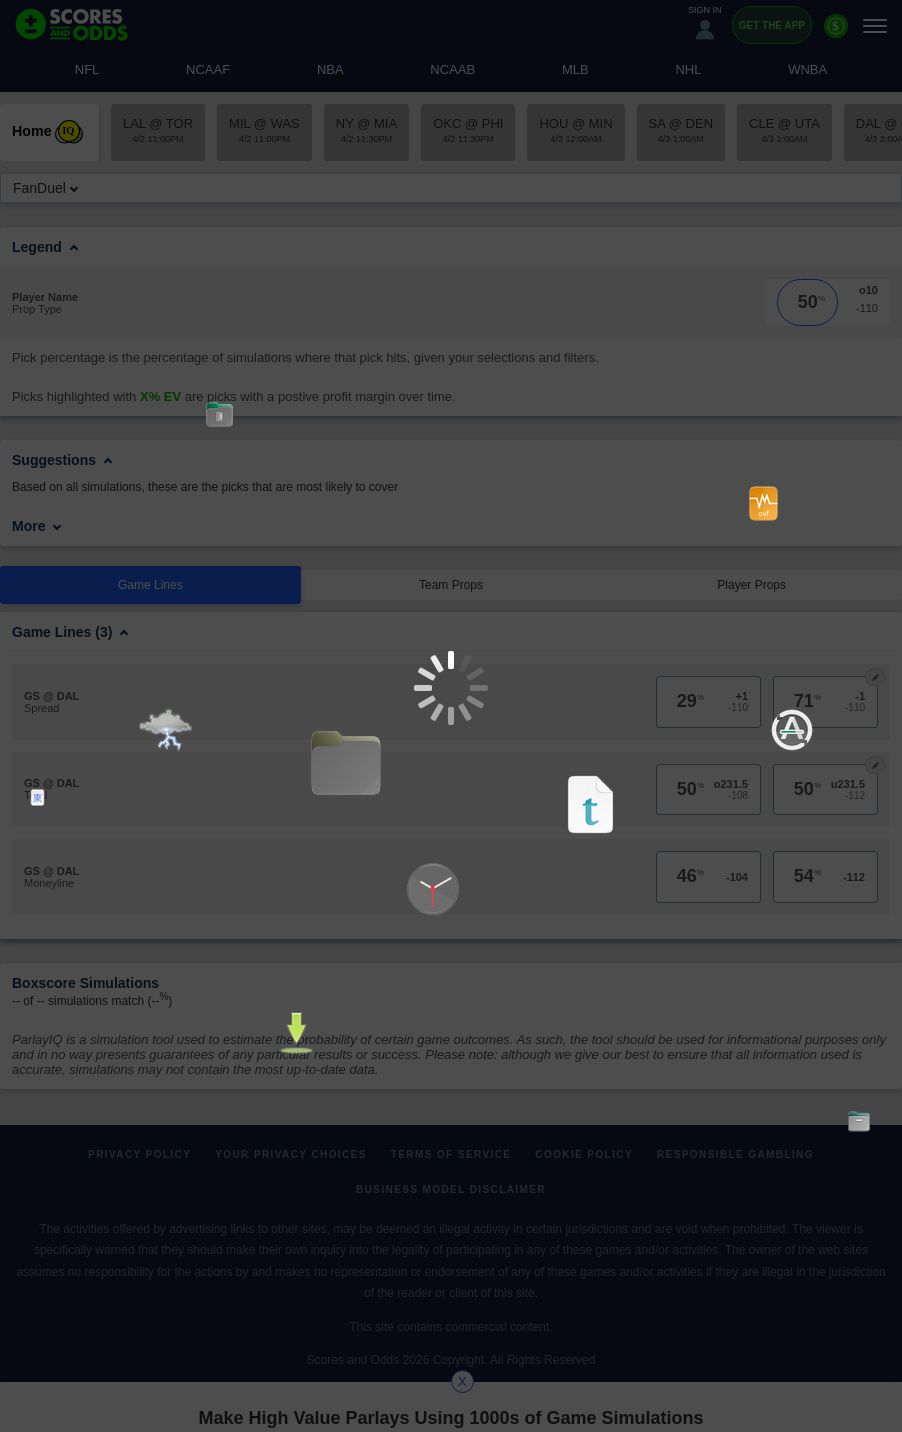 This screenshot has height=1432, width=902. What do you see at coordinates (792, 730) in the screenshot?
I see `open the software updater application` at bounding box center [792, 730].